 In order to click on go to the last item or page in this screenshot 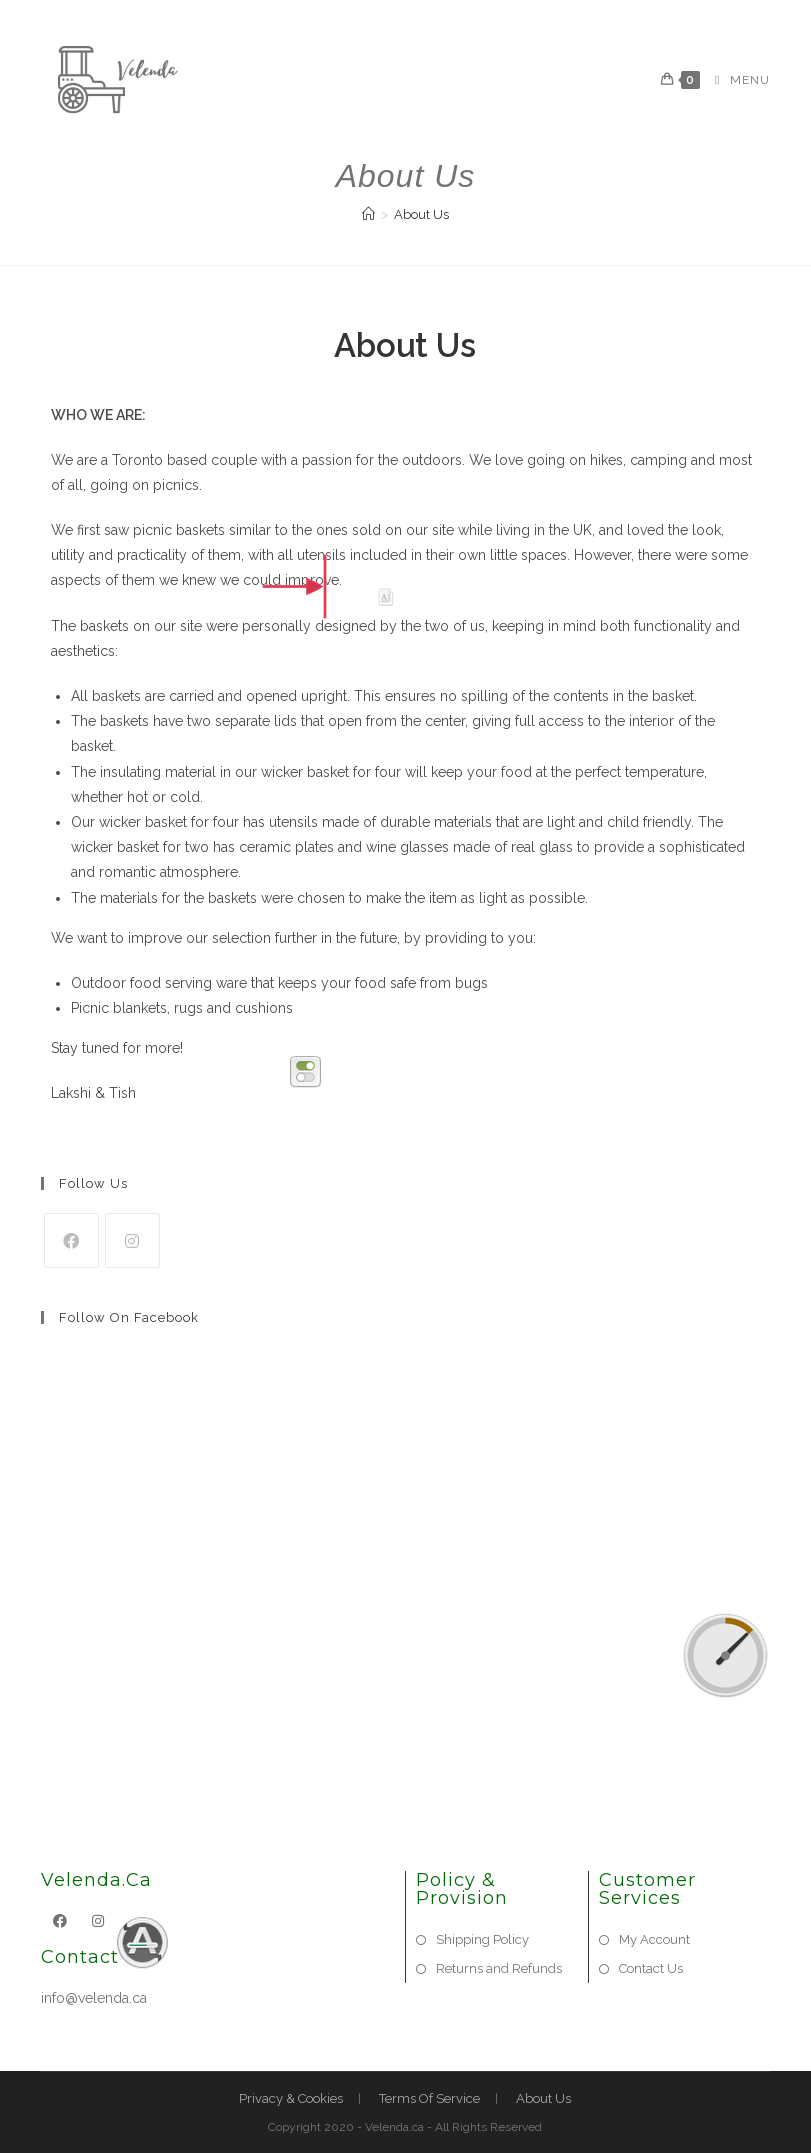, I will do `click(294, 586)`.